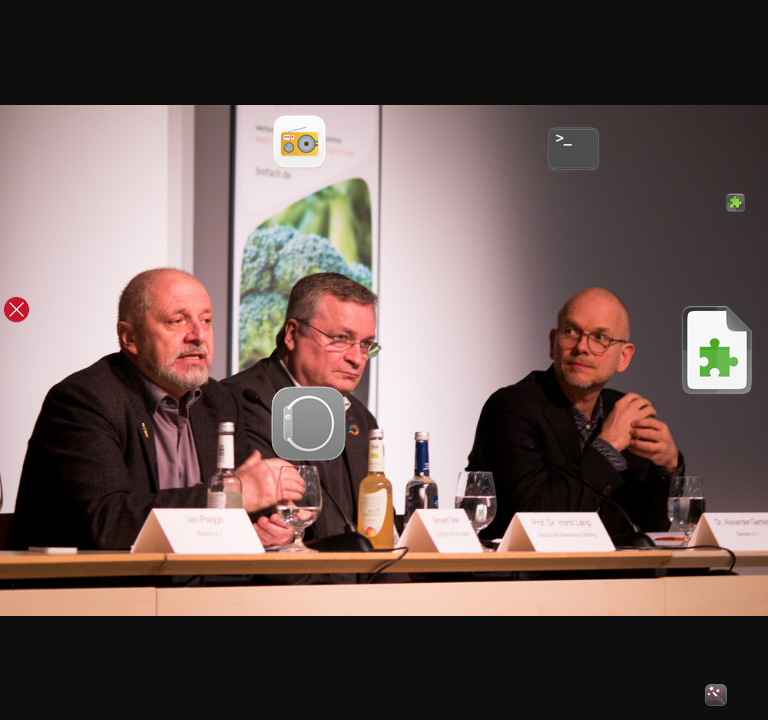 Image resolution: width=768 pixels, height=720 pixels. I want to click on indicates a file cannot be synced to Dropbox, so click(16, 309).